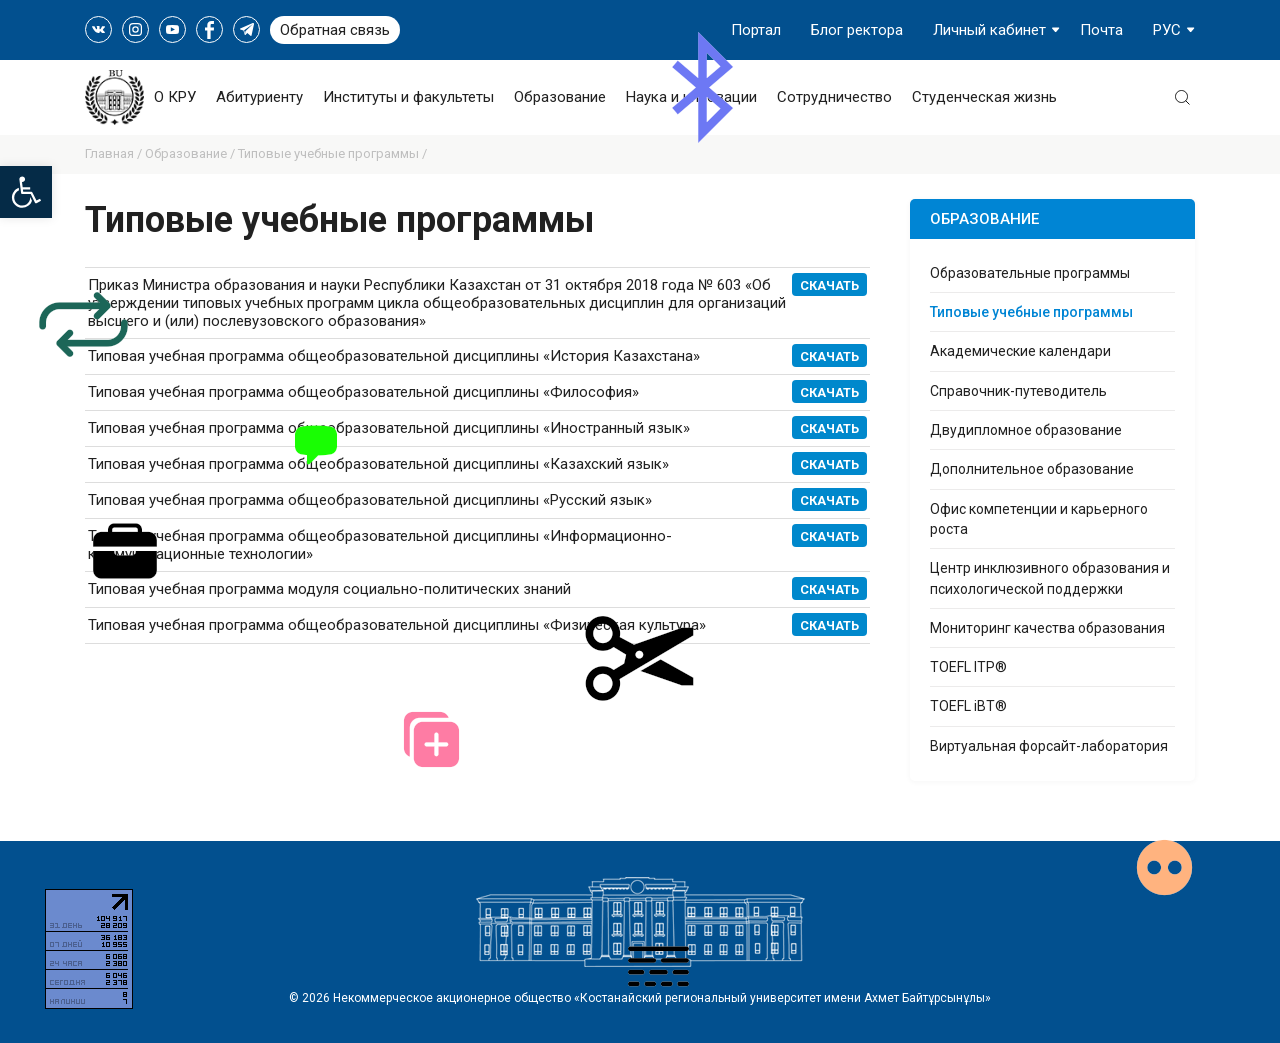 Image resolution: width=1280 pixels, height=1043 pixels. What do you see at coordinates (316, 445) in the screenshot?
I see `open chat or messaging` at bounding box center [316, 445].